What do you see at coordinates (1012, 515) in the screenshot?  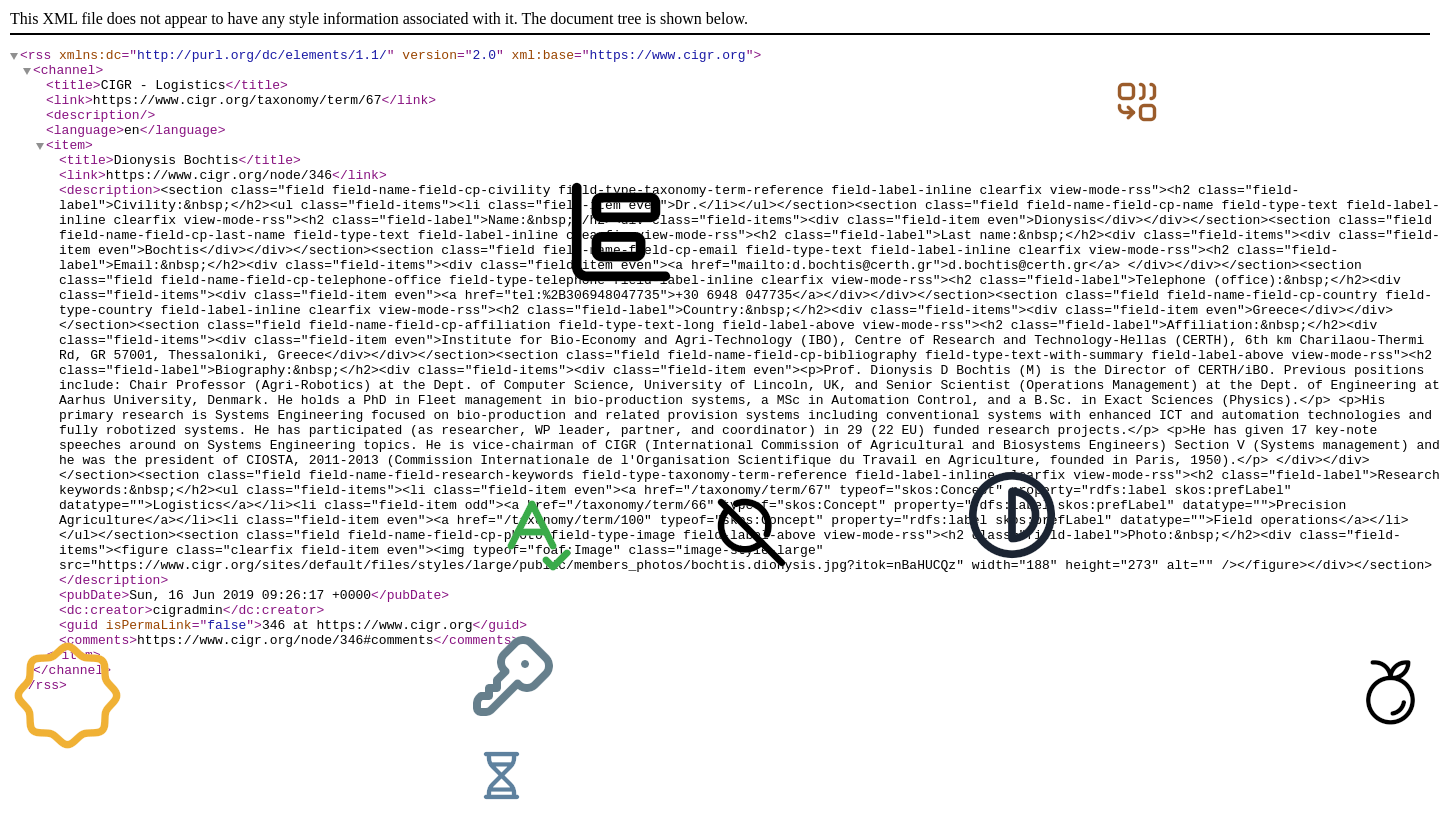 I see `adjust display contrast settings` at bounding box center [1012, 515].